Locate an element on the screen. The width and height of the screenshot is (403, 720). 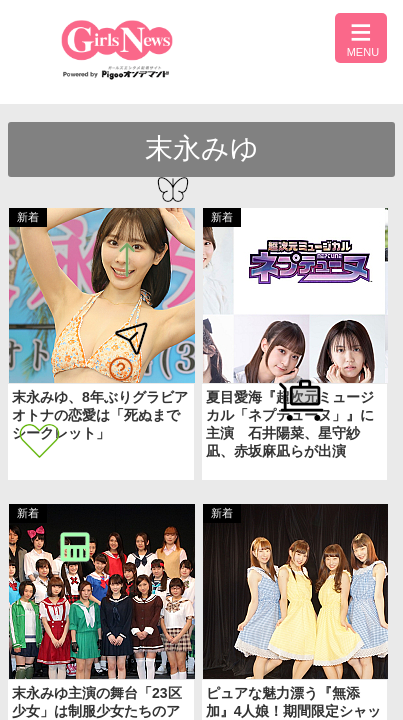
access help or support information is located at coordinates (121, 369).